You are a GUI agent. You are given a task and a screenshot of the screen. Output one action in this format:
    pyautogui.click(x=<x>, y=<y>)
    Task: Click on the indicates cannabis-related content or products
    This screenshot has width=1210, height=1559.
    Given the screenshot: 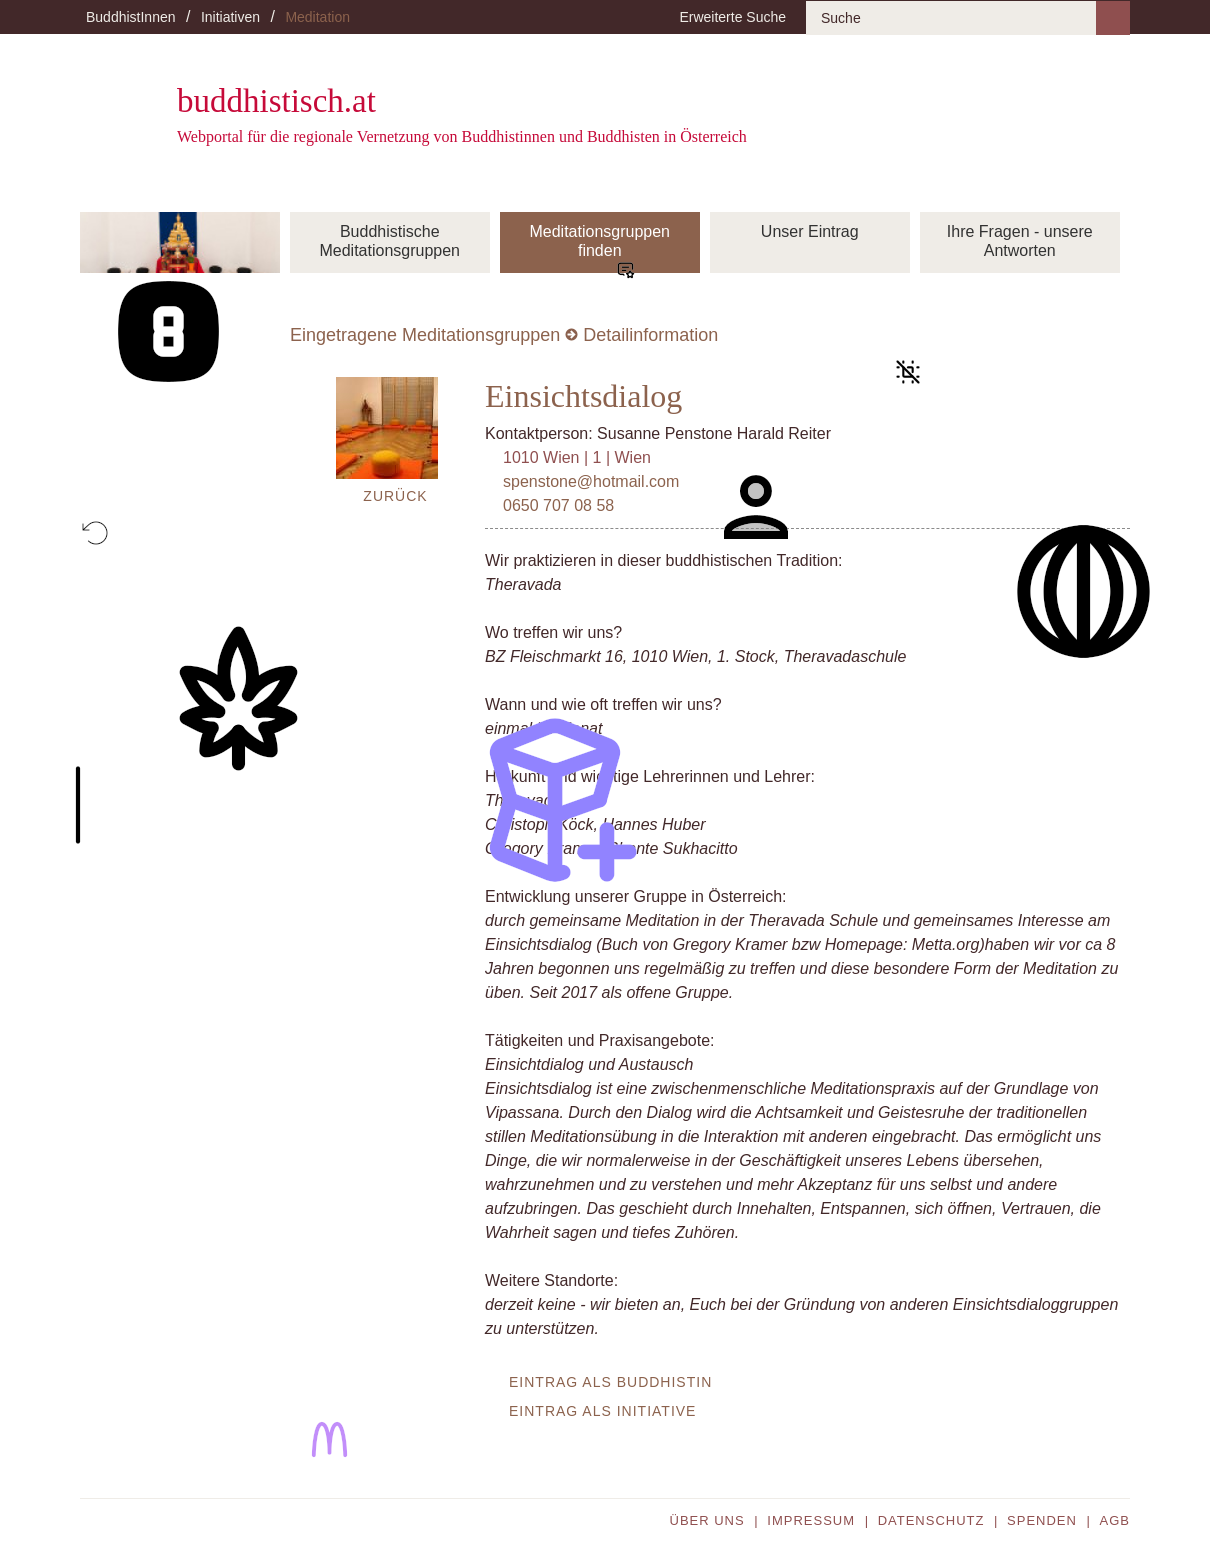 What is the action you would take?
    pyautogui.click(x=238, y=698)
    